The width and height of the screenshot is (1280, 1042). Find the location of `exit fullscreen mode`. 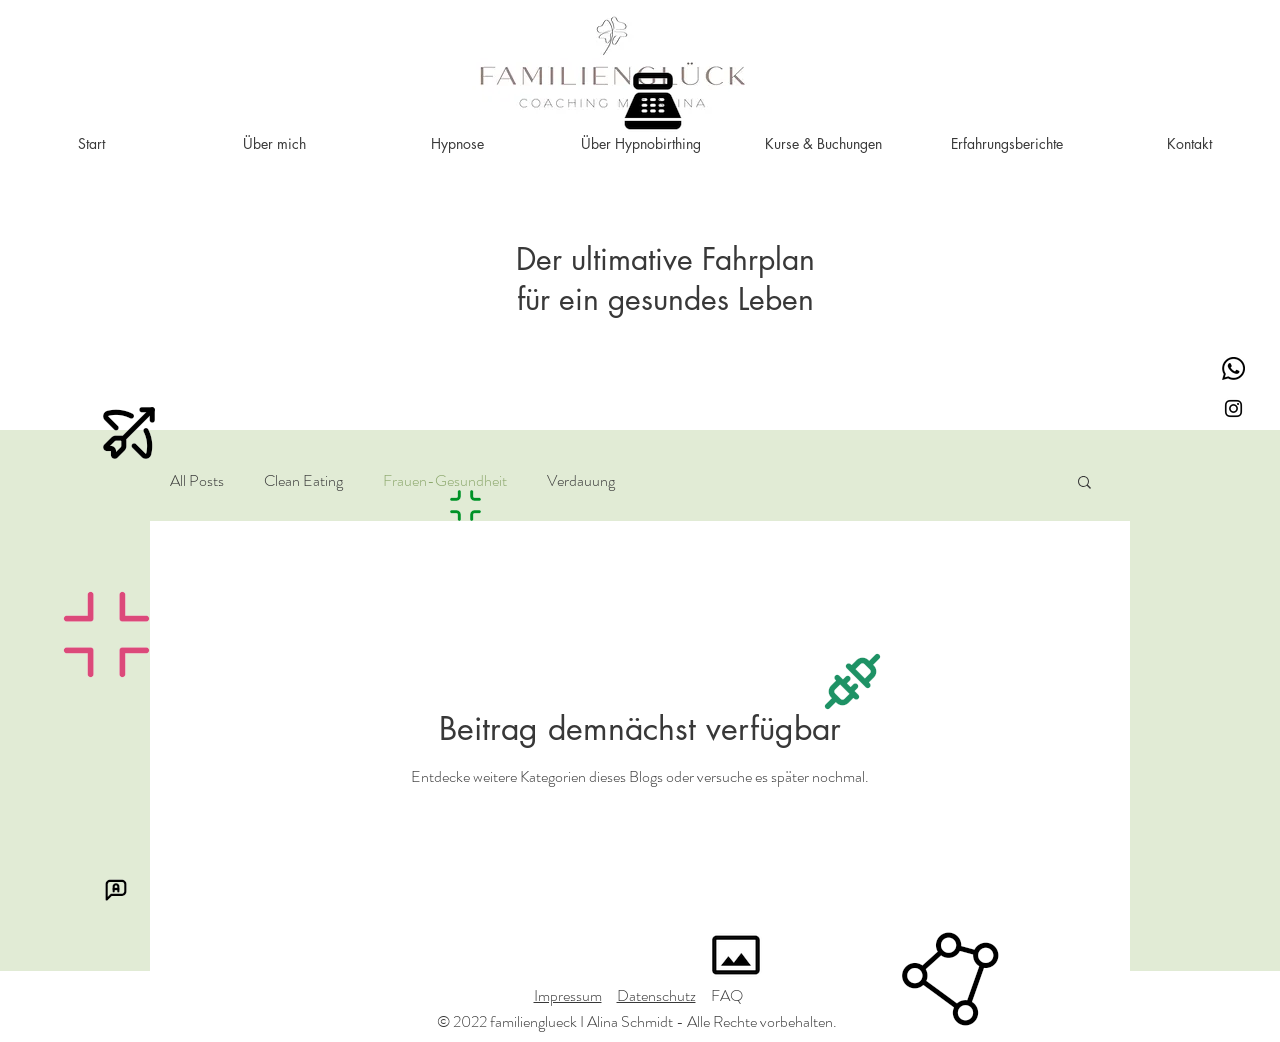

exit fullscreen mode is located at coordinates (106, 634).